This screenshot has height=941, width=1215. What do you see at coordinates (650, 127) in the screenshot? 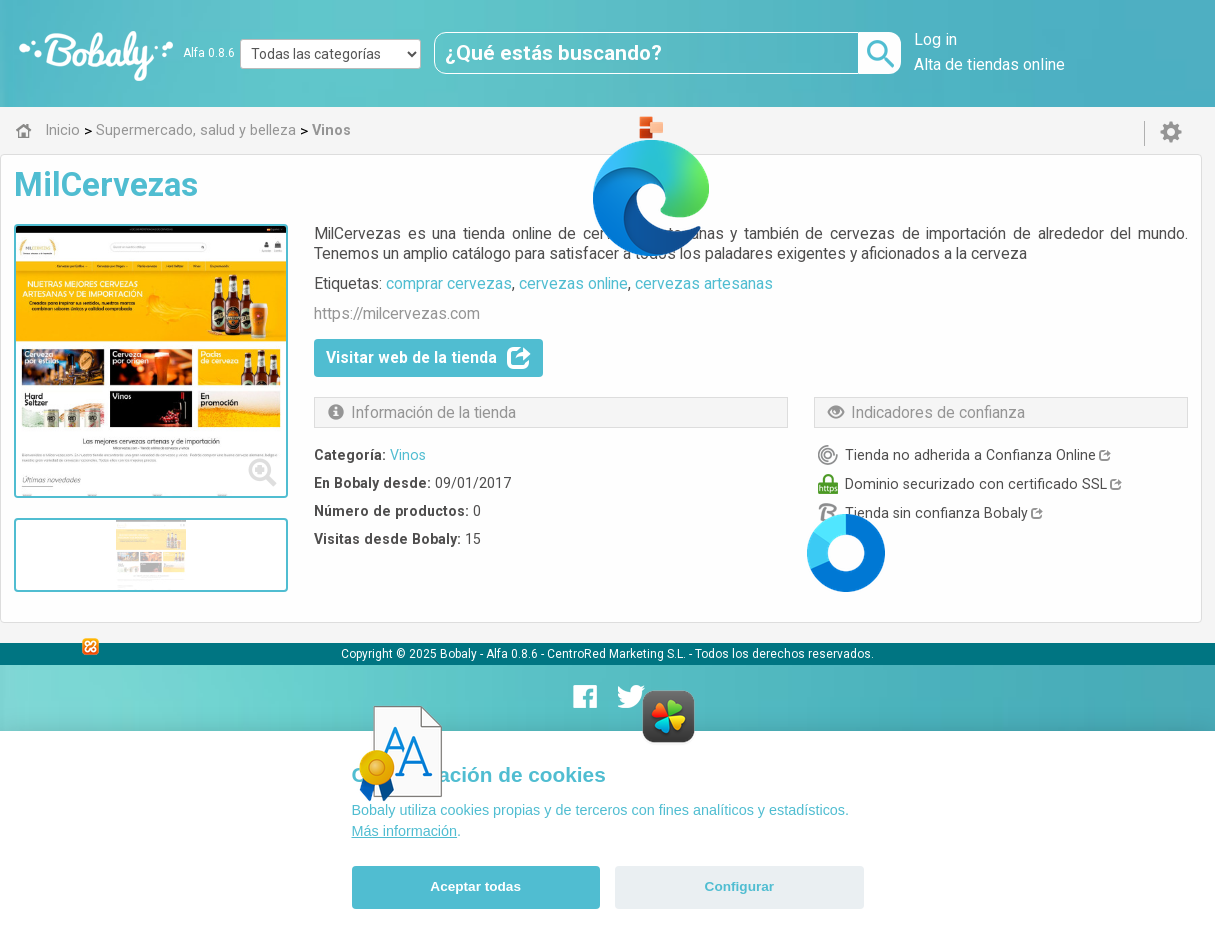
I see `open microsoft power automate` at bounding box center [650, 127].